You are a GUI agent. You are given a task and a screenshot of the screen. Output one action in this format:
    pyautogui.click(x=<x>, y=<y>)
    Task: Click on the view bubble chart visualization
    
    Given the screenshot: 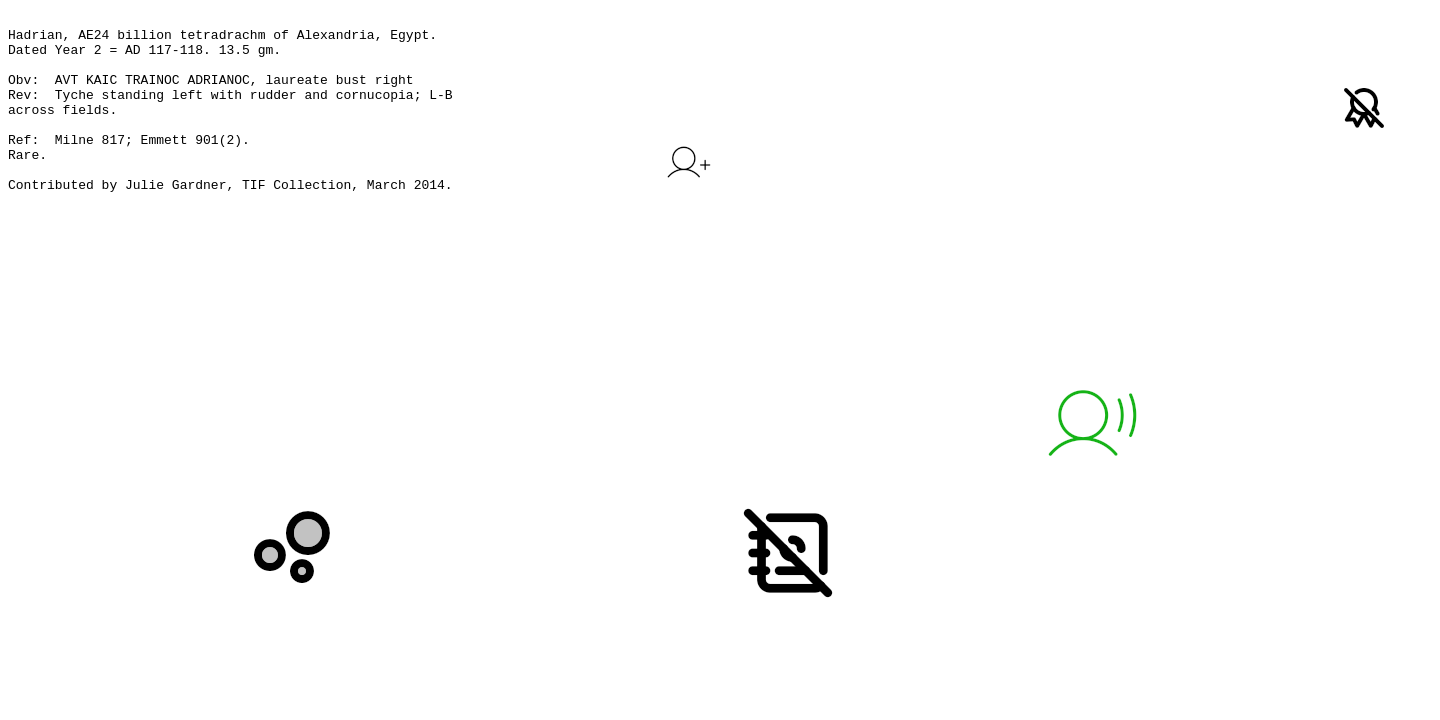 What is the action you would take?
    pyautogui.click(x=290, y=547)
    